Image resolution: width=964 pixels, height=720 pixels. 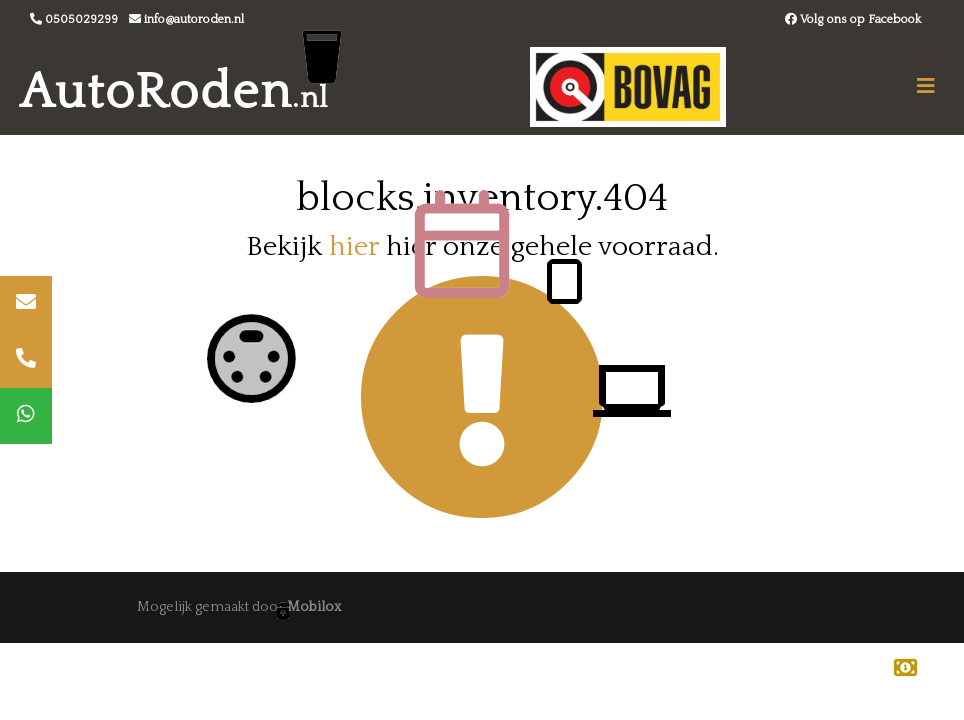 What do you see at coordinates (564, 281) in the screenshot?
I see `crop image to portrait orientation` at bounding box center [564, 281].